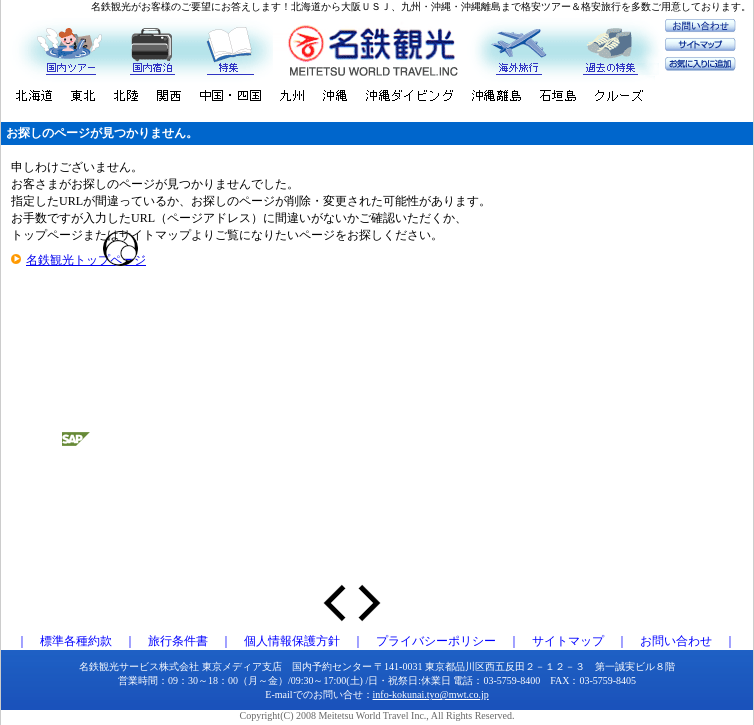 The width and height of the screenshot is (754, 725). Describe the element at coordinates (120, 248) in the screenshot. I see `pagseguro payment service logo` at that location.